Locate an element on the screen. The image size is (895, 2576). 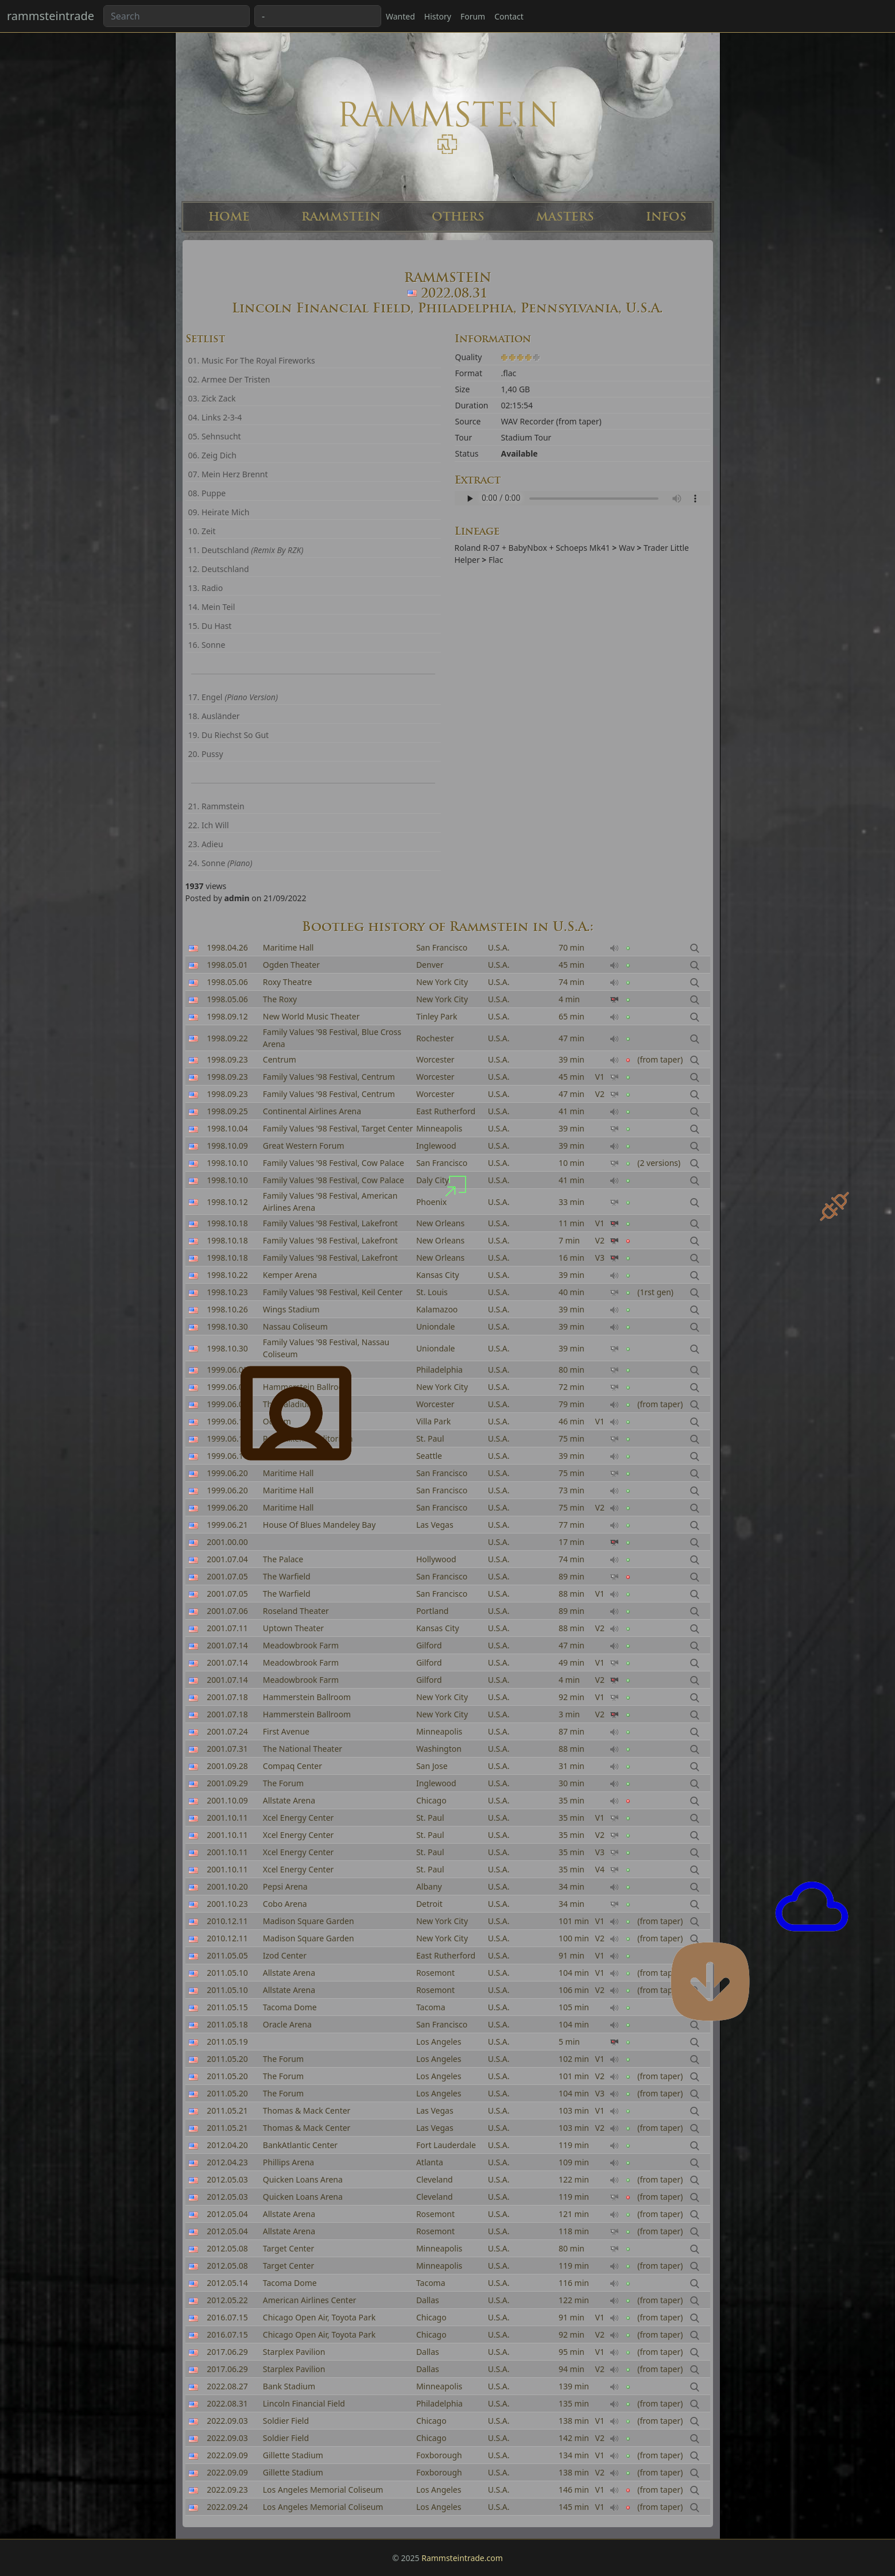
view user profile is located at coordinates (296, 1413).